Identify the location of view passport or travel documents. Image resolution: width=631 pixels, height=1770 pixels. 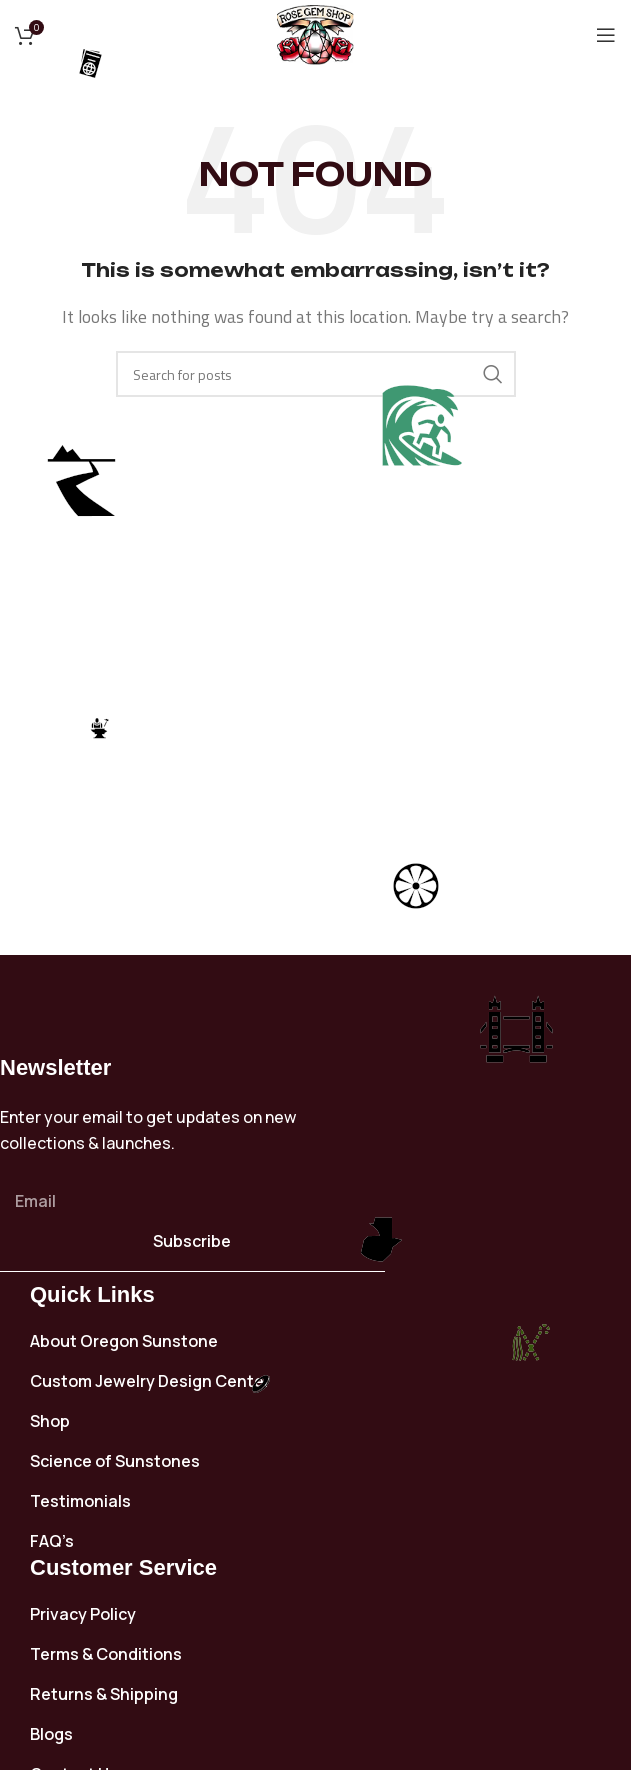
(90, 63).